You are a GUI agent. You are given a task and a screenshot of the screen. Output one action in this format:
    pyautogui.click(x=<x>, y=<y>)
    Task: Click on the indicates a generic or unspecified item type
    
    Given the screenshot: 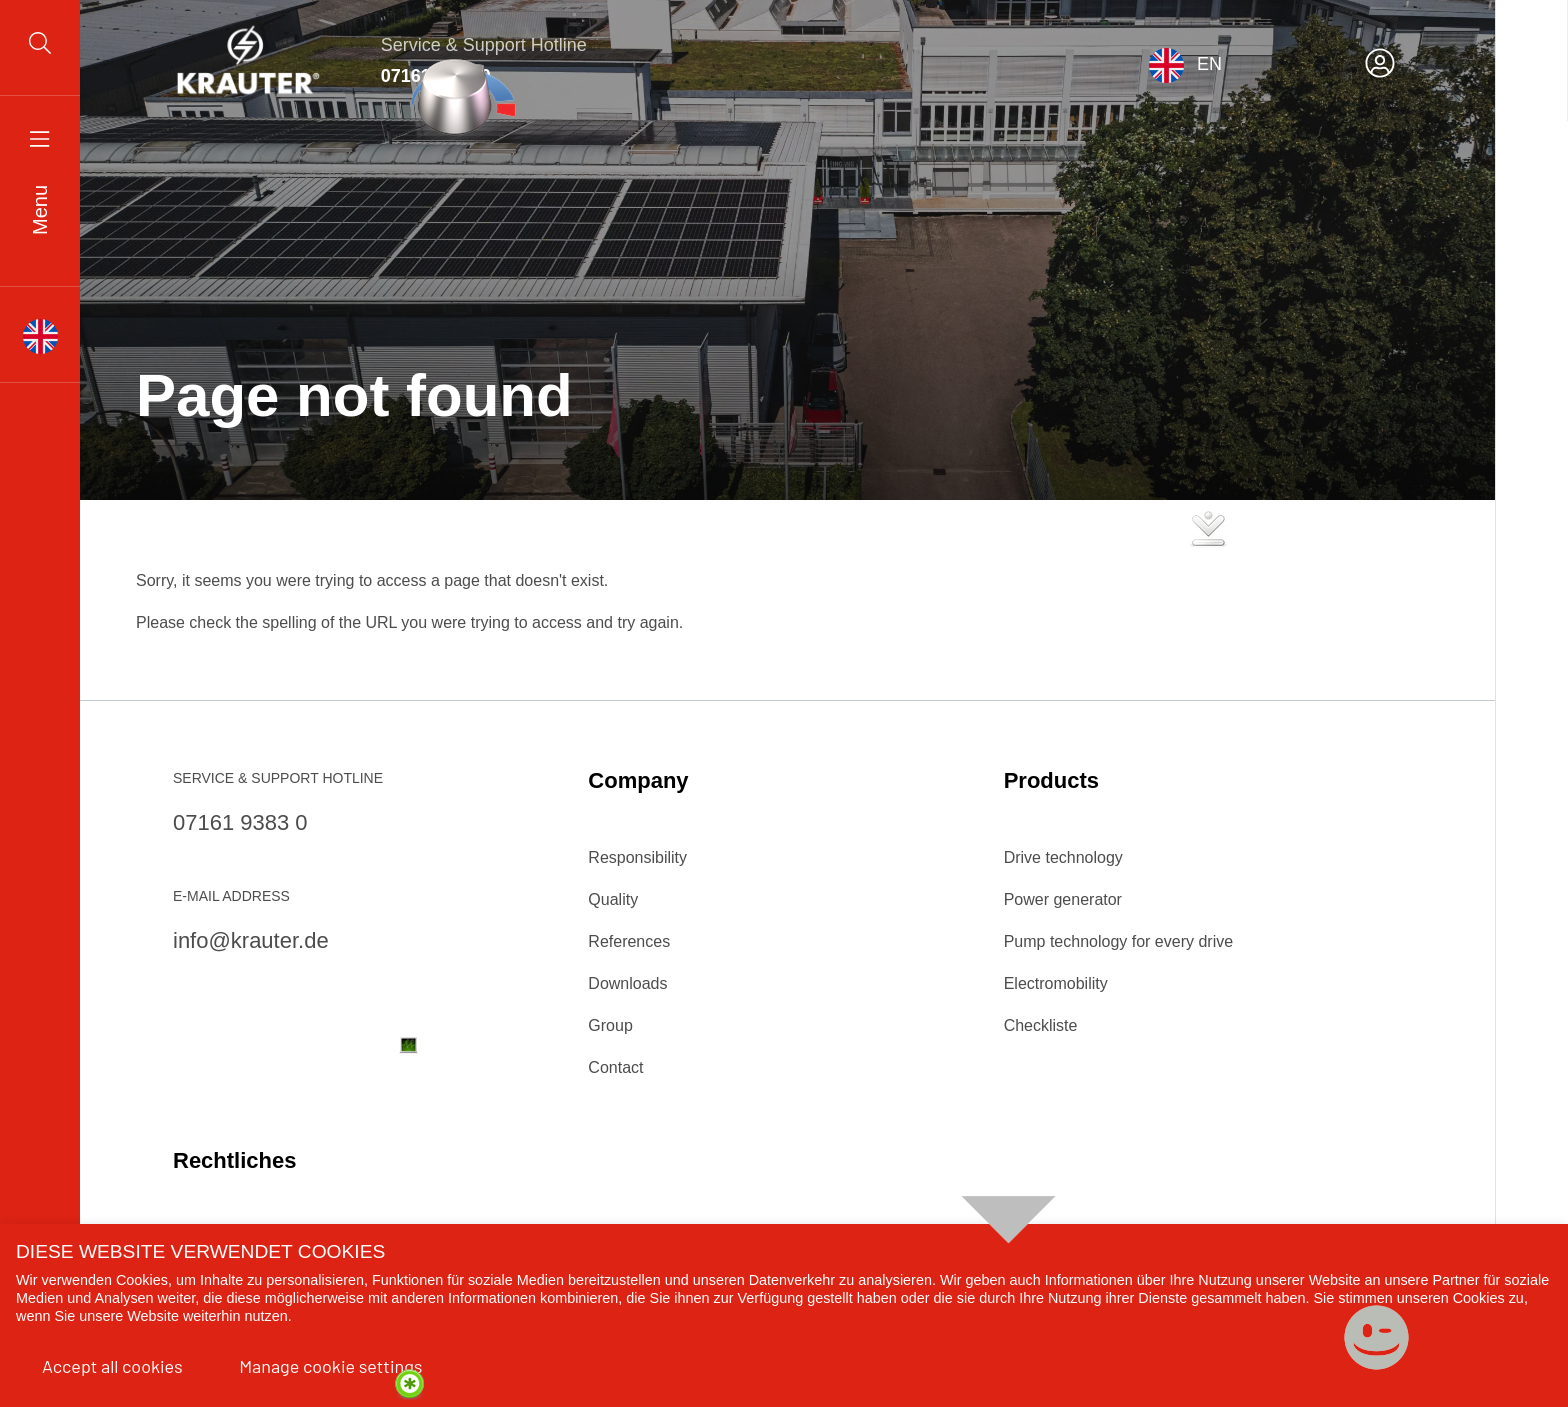 What is the action you would take?
    pyautogui.click(x=410, y=1384)
    